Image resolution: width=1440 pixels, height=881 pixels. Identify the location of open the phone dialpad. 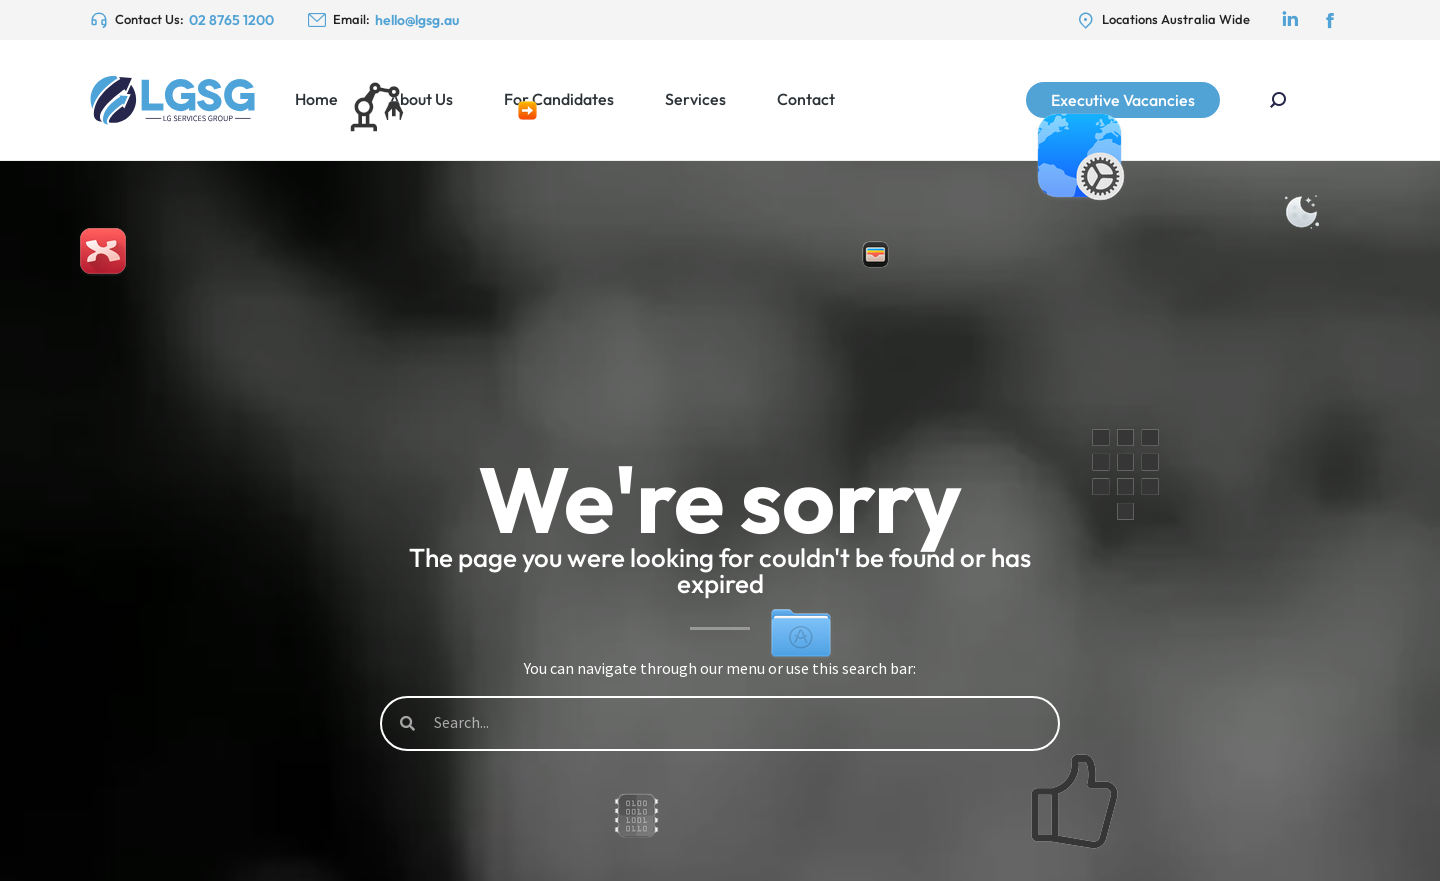
(1125, 478).